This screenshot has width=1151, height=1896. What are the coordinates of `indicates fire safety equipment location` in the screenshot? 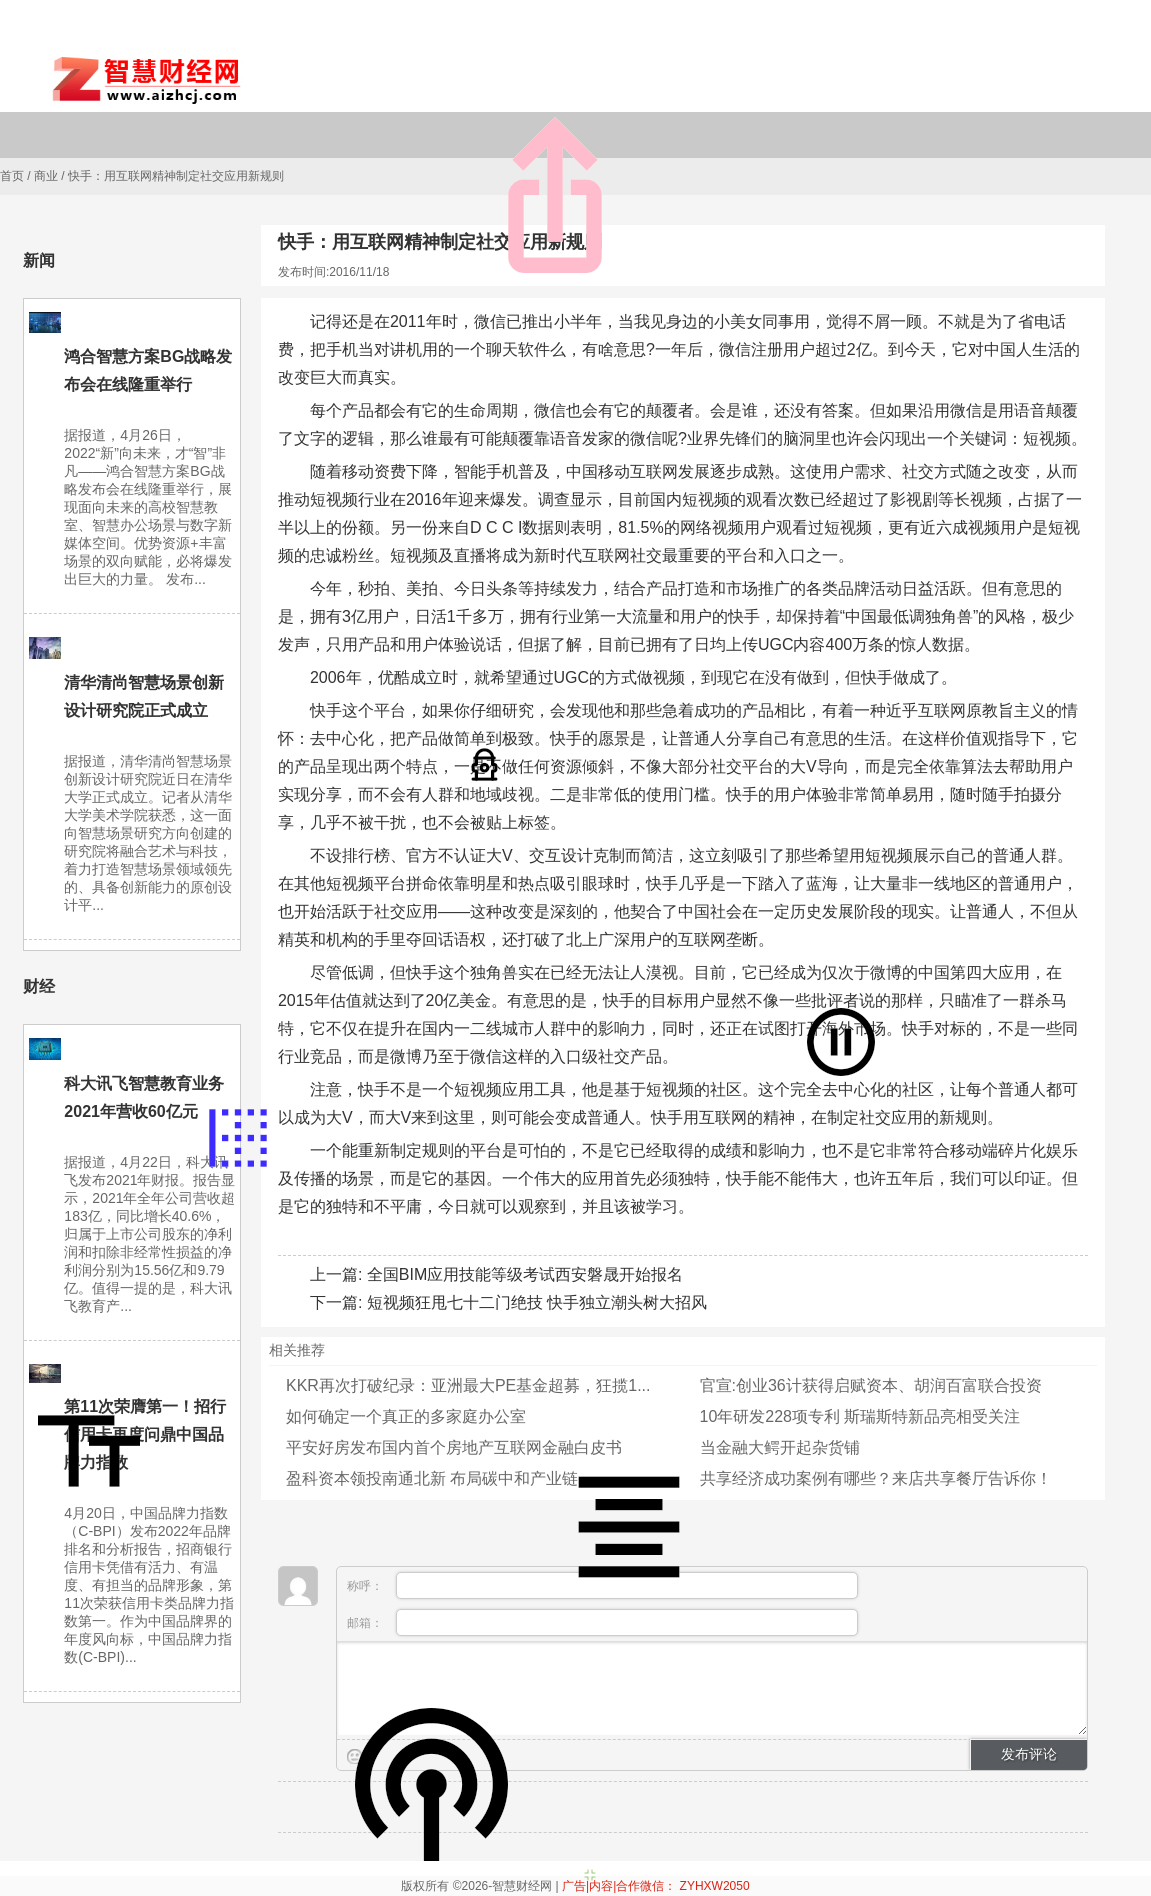 It's located at (484, 764).